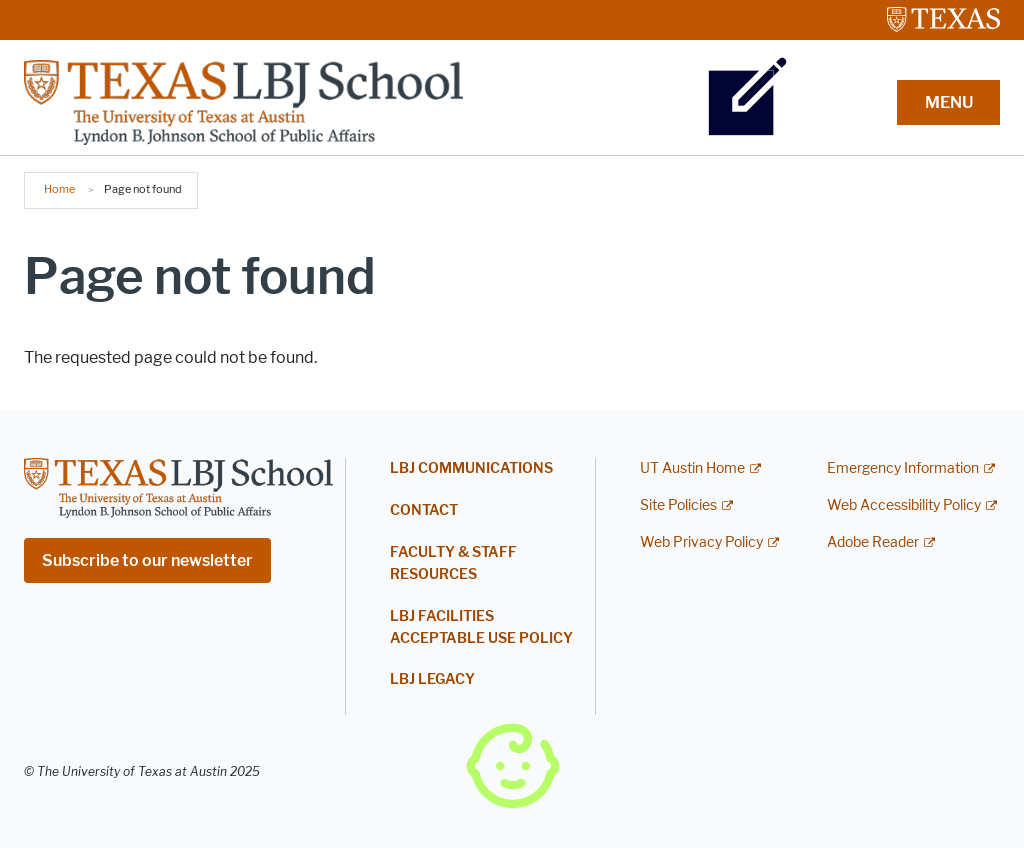  What do you see at coordinates (513, 766) in the screenshot?
I see `access parental or child-friendly mode` at bounding box center [513, 766].